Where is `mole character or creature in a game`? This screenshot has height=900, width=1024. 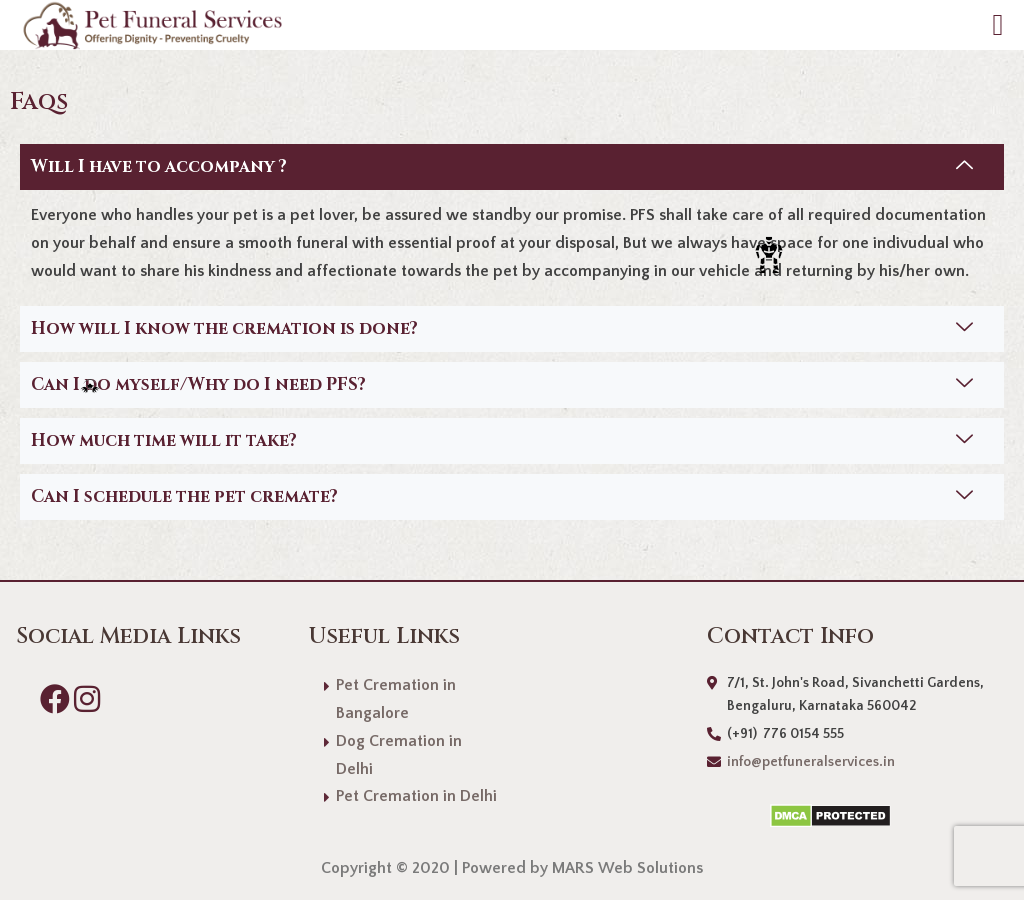 mole character or creature in a game is located at coordinates (90, 385).